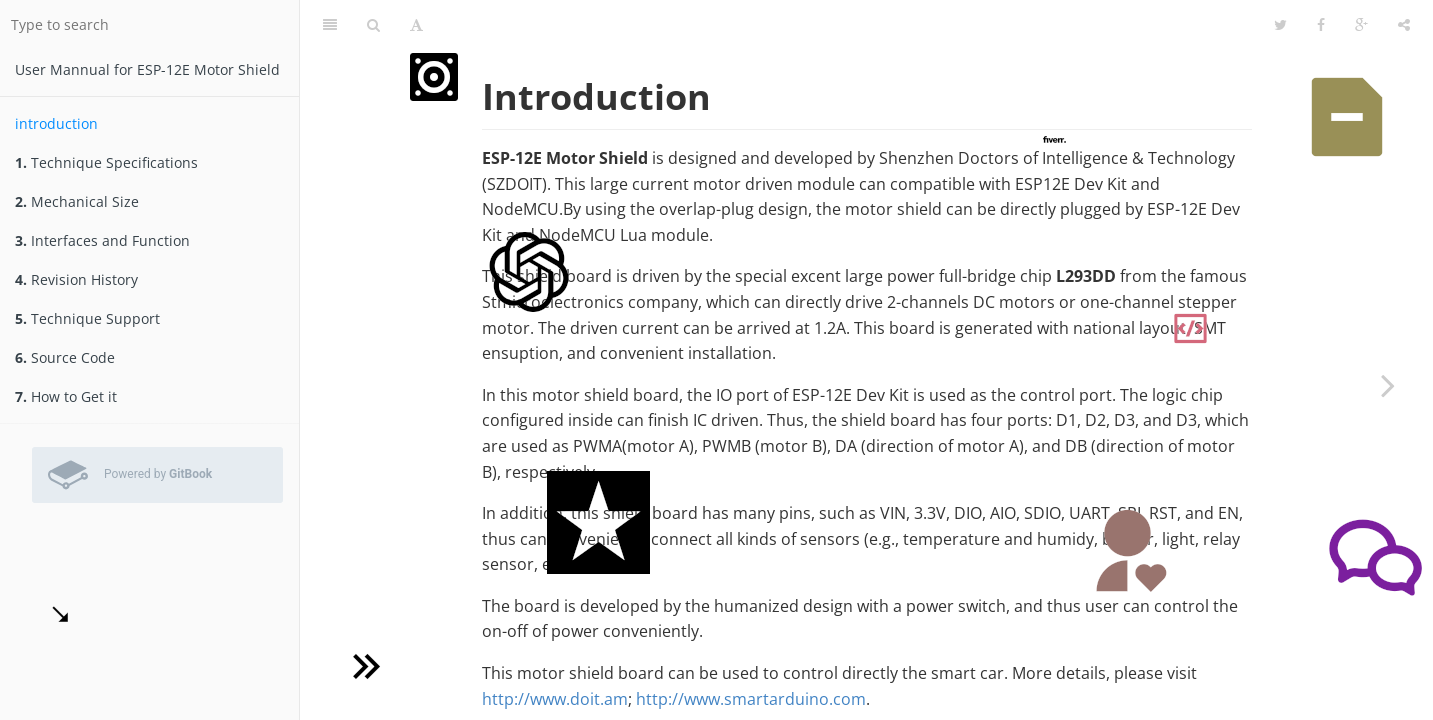 The height and width of the screenshot is (720, 1433). I want to click on open the Fiverr app, so click(1054, 139).